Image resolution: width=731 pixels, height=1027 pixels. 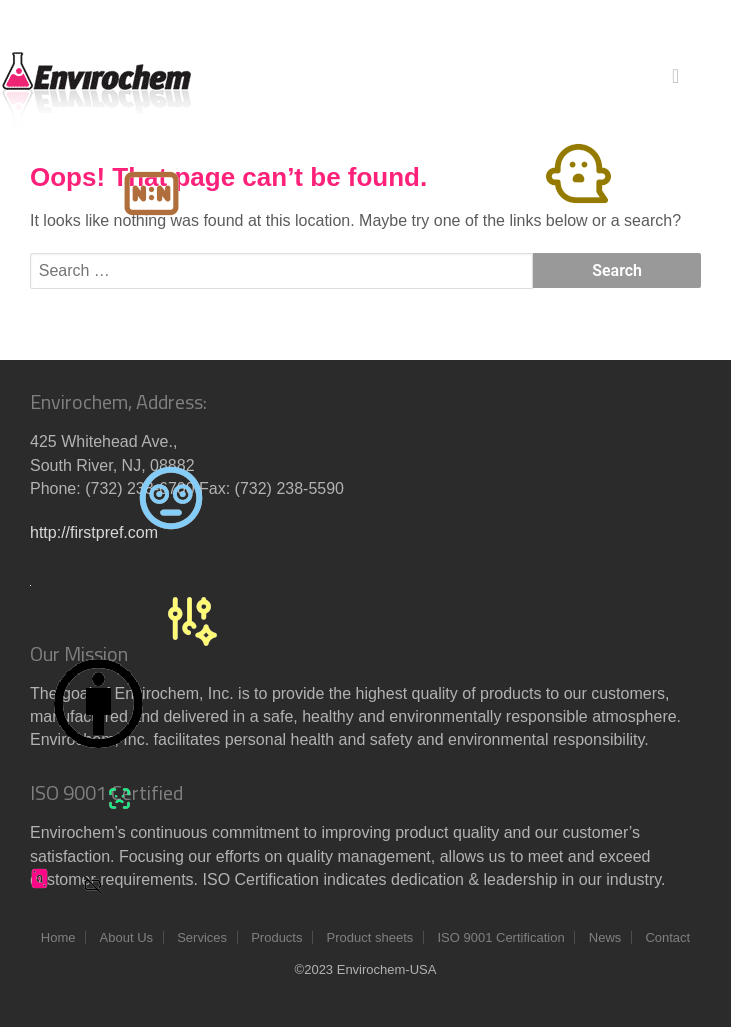 What do you see at coordinates (119, 798) in the screenshot?
I see `face id authentication failed` at bounding box center [119, 798].